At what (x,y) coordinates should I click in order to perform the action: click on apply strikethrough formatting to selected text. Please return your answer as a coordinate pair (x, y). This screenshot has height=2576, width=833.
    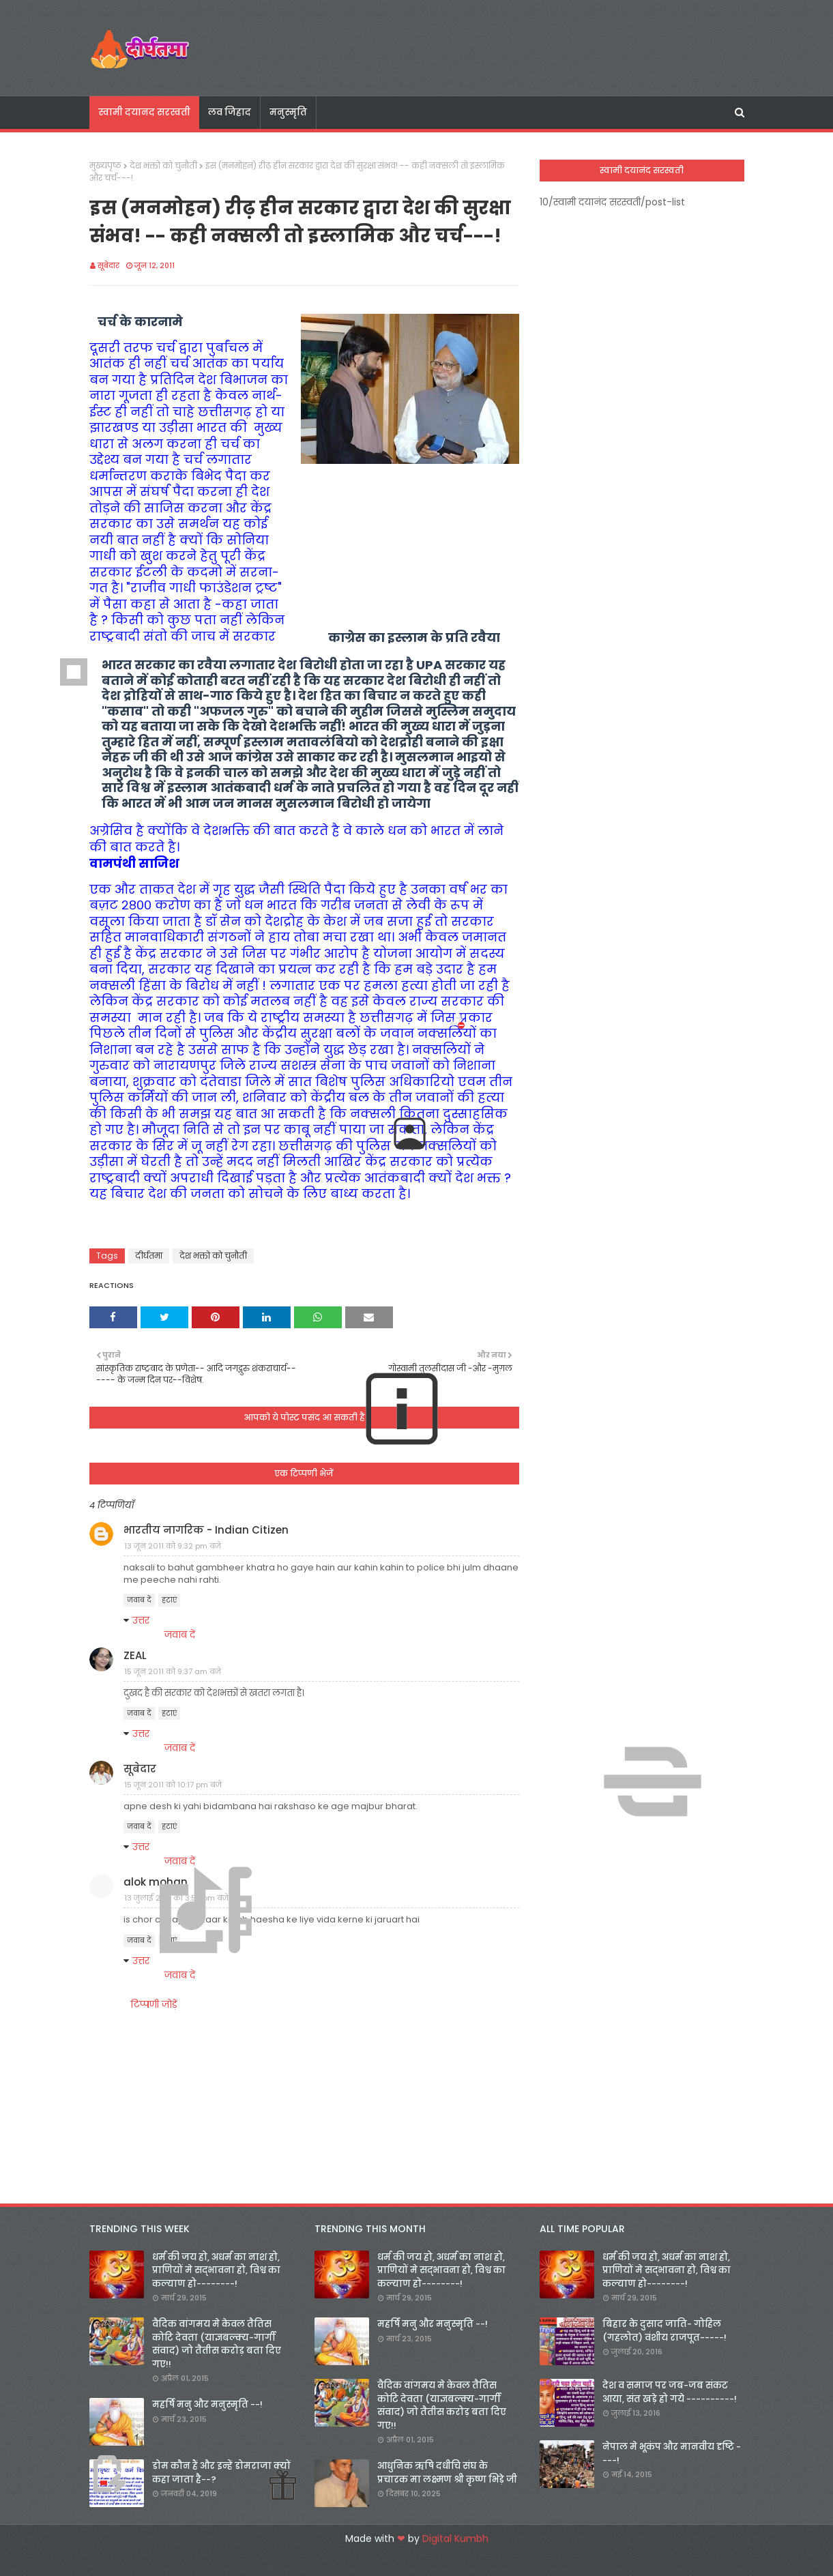
    Looking at the image, I should click on (652, 1781).